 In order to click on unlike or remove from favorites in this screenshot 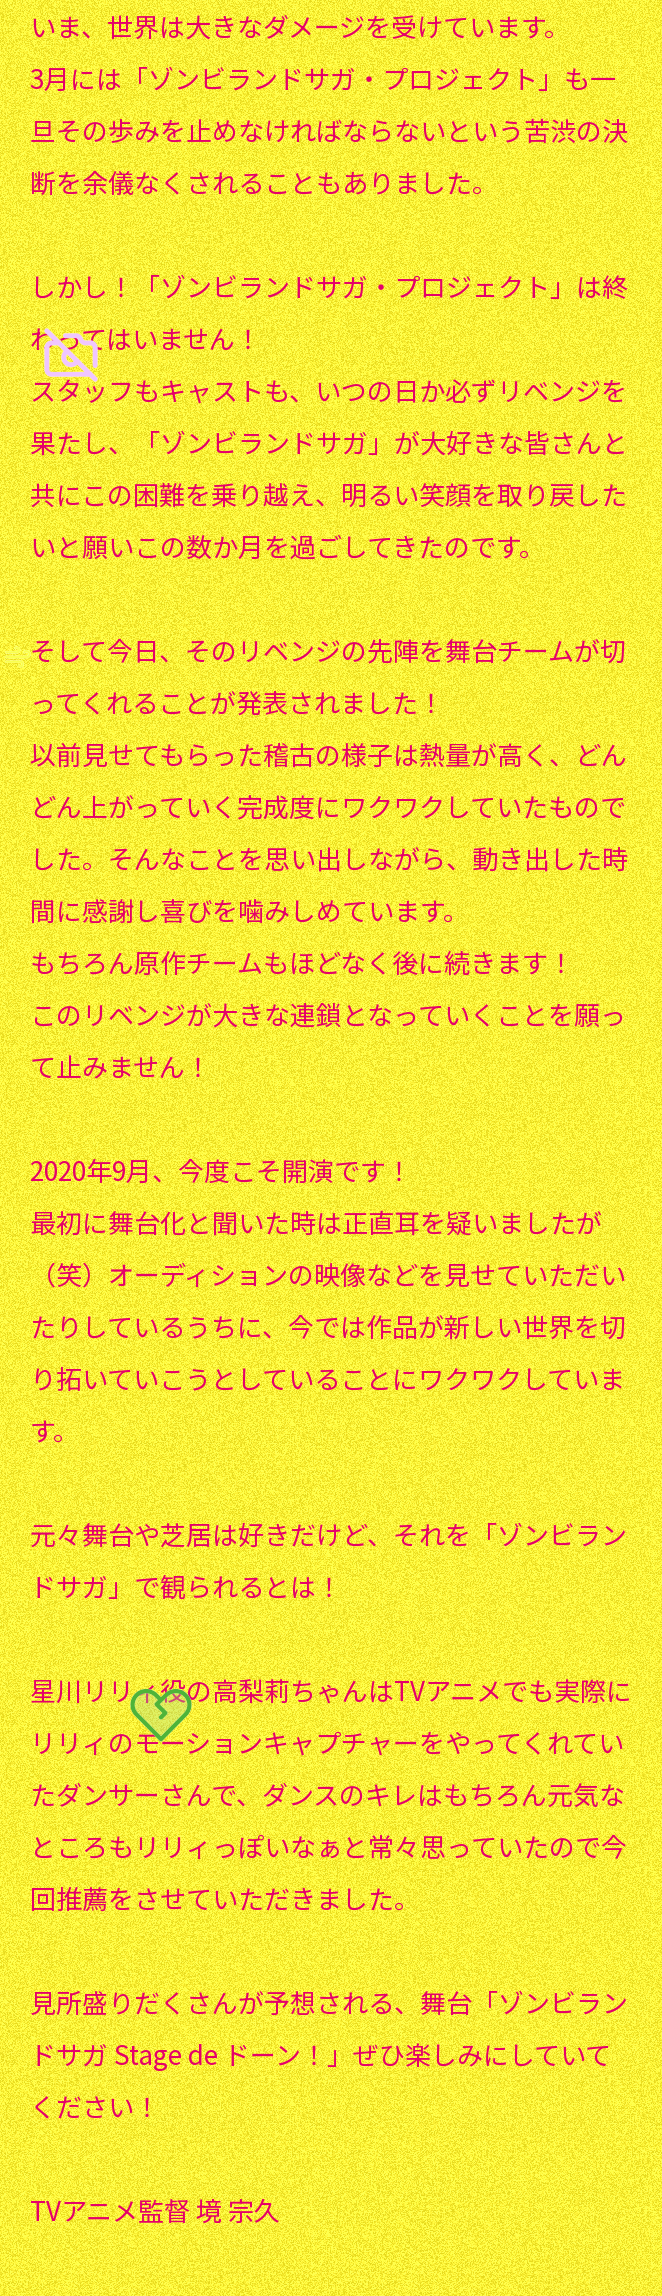, I will do `click(161, 1713)`.